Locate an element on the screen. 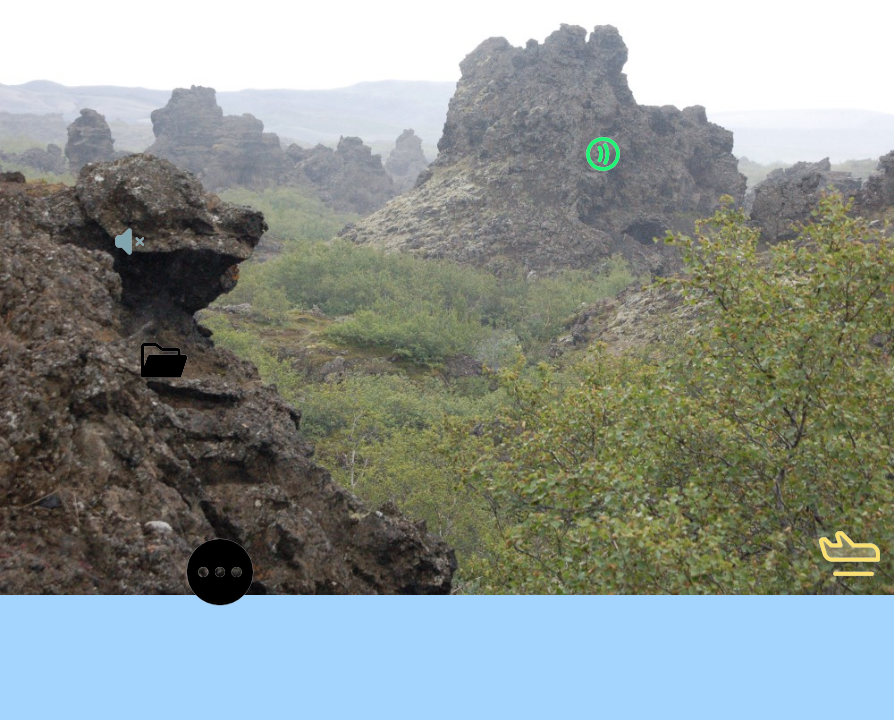 This screenshot has height=720, width=894. mute audio or sound is located at coordinates (129, 241).